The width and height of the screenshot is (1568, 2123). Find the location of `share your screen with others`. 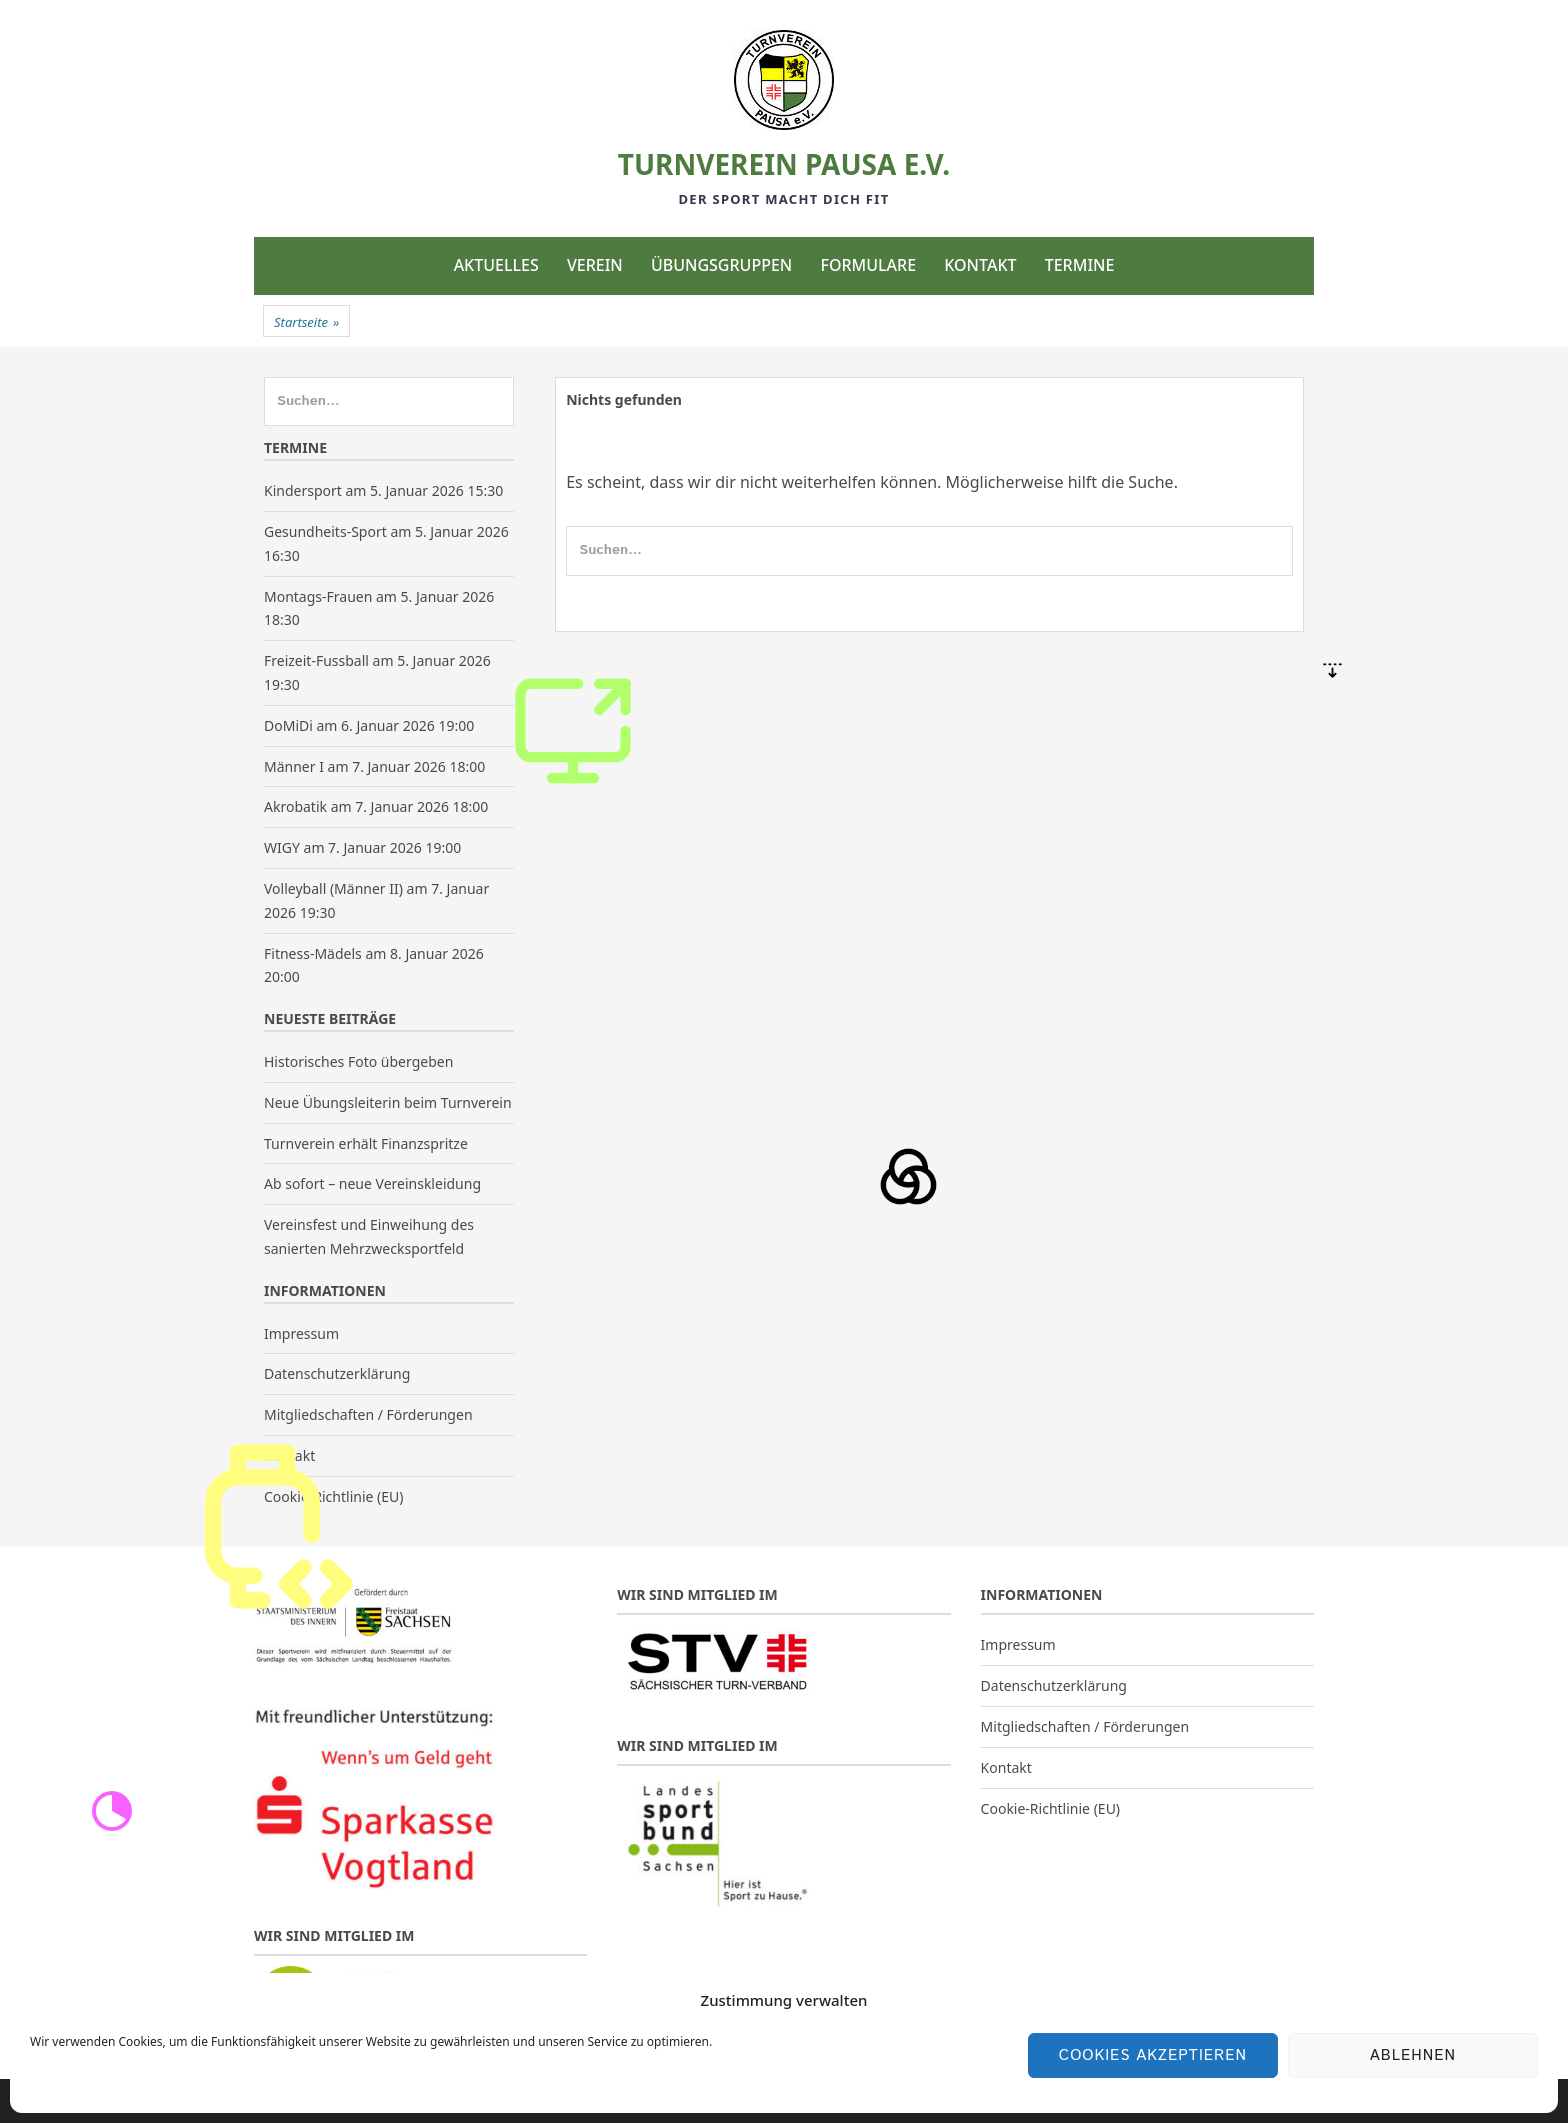

share your screen with others is located at coordinates (573, 731).